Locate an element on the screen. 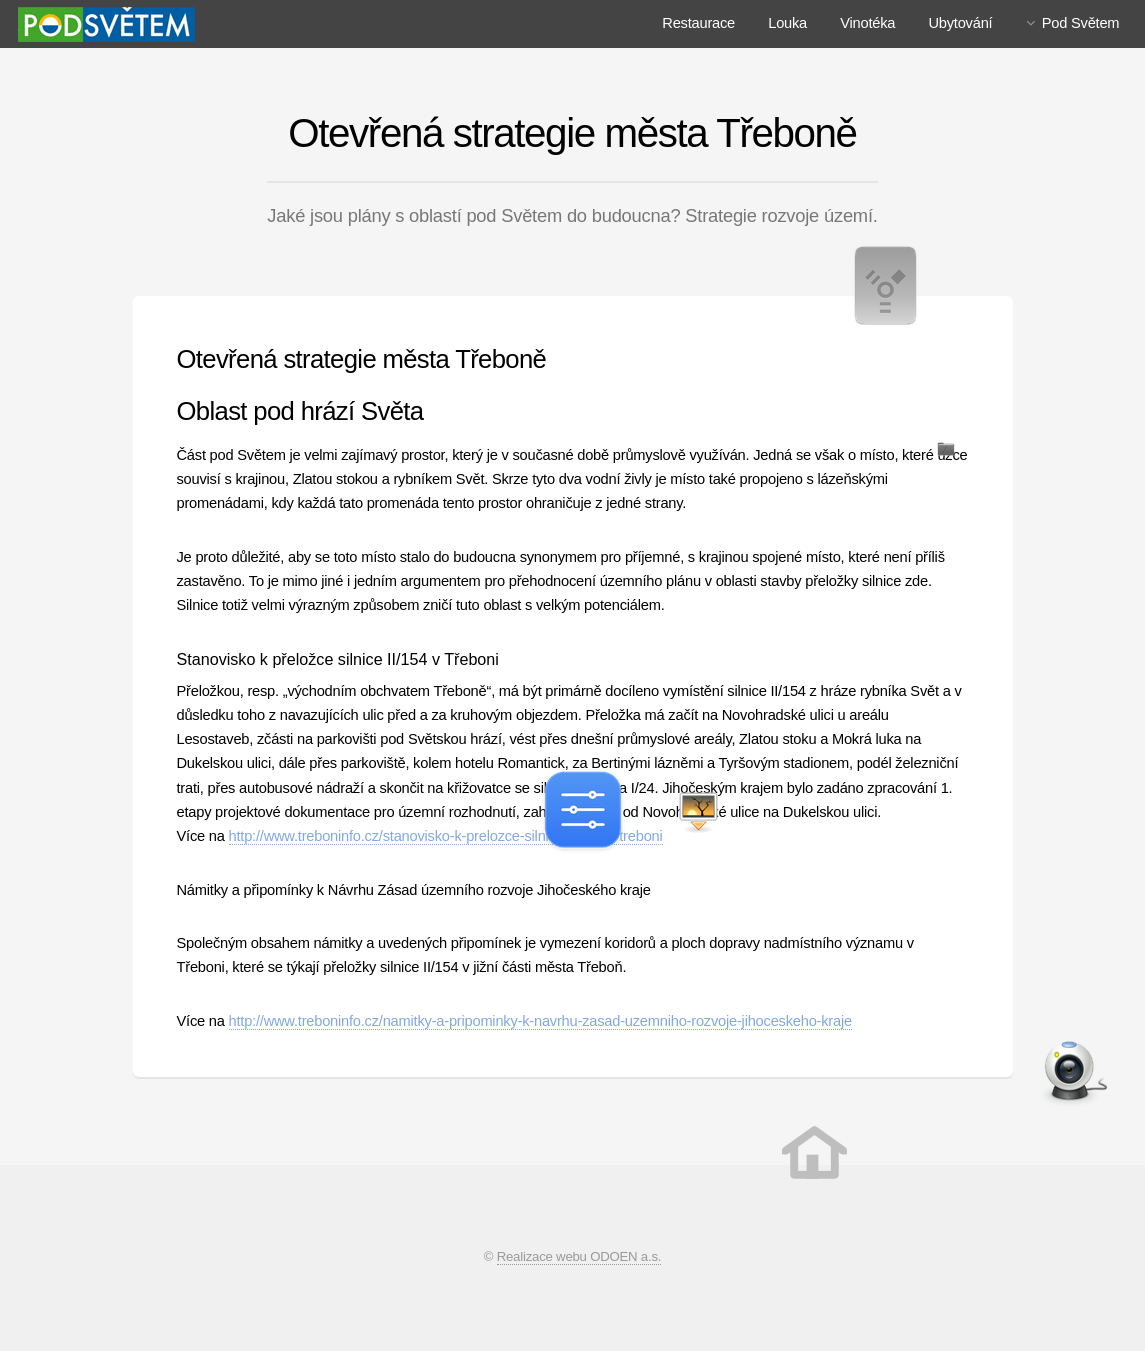 This screenshot has height=1351, width=1145. insert an image into the document is located at coordinates (698, 811).